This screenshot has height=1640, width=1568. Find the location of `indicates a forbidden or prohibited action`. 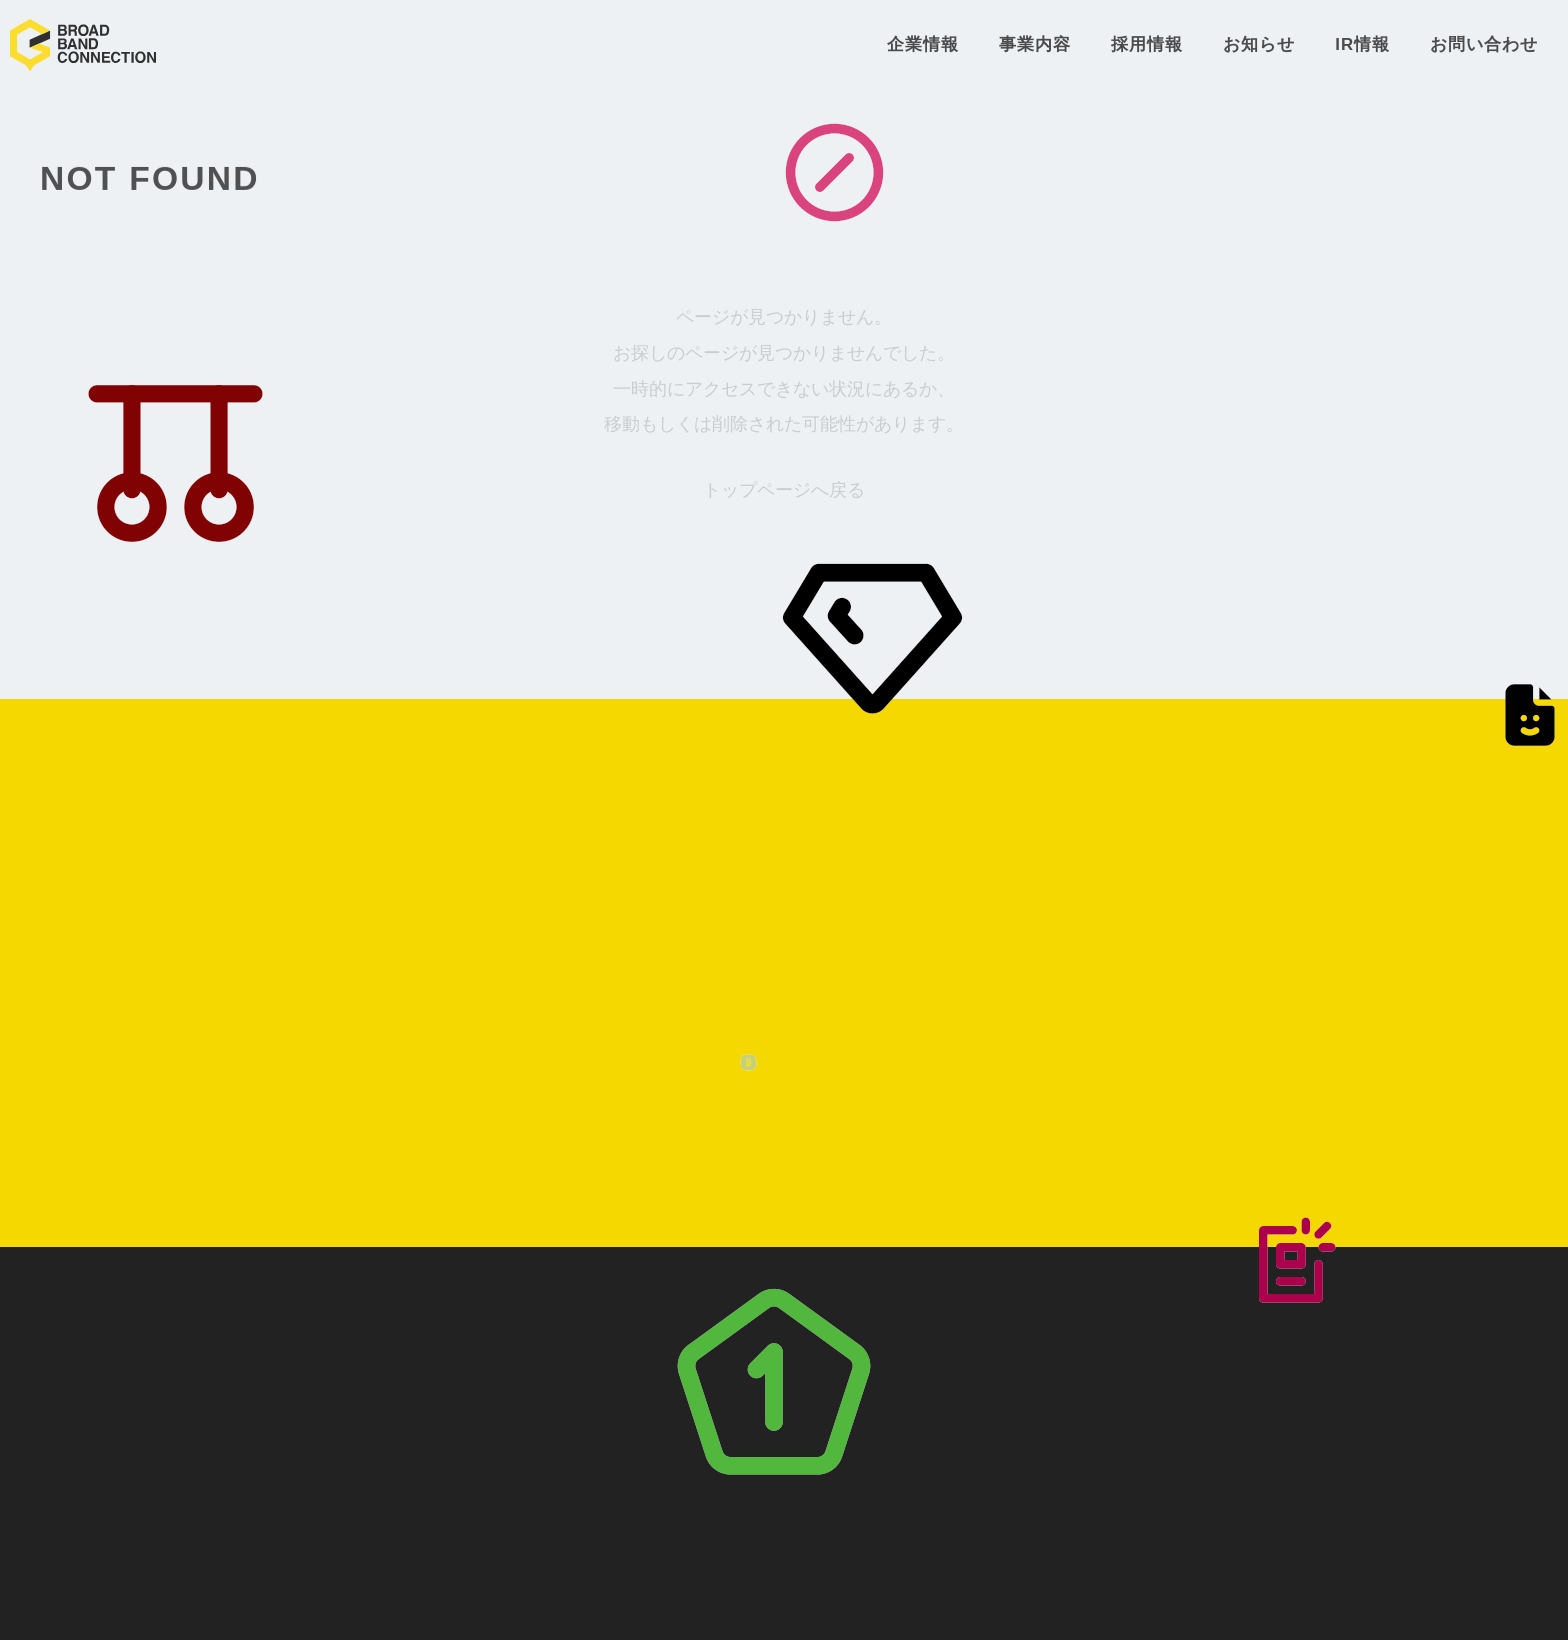

indicates a forbidden or prohibited action is located at coordinates (834, 172).